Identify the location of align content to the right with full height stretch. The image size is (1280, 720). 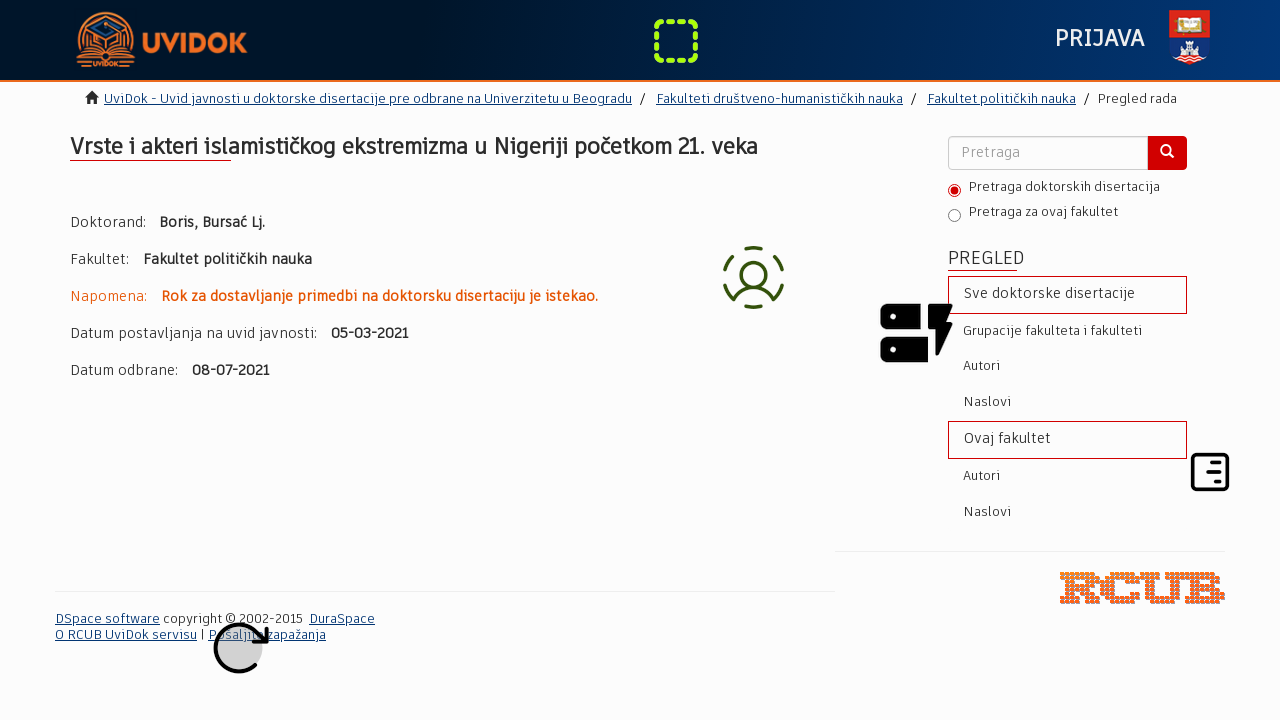
(1210, 472).